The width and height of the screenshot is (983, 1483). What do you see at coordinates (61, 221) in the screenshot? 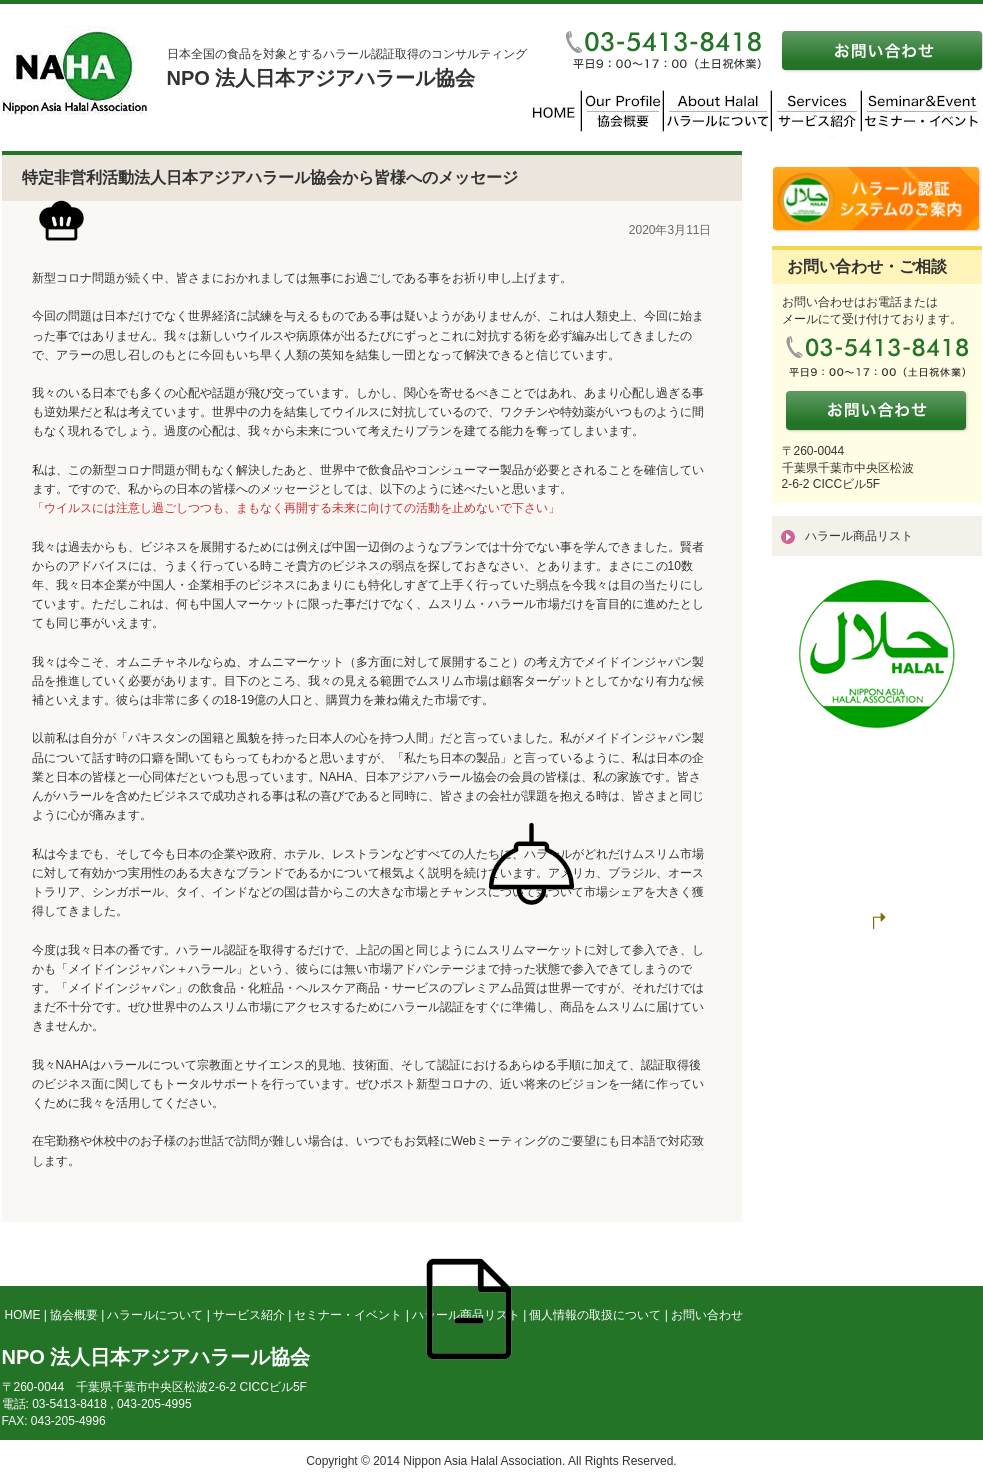
I see `access cooking or recipe features` at bounding box center [61, 221].